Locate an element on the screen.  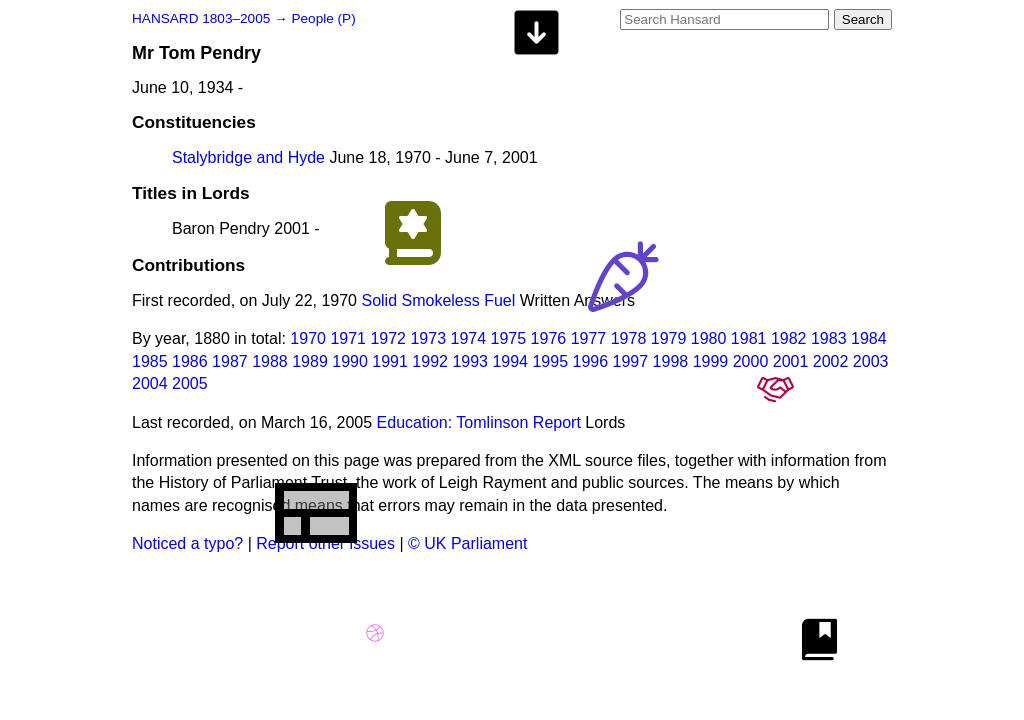
visit dribbble profile or portfolio is located at coordinates (375, 633).